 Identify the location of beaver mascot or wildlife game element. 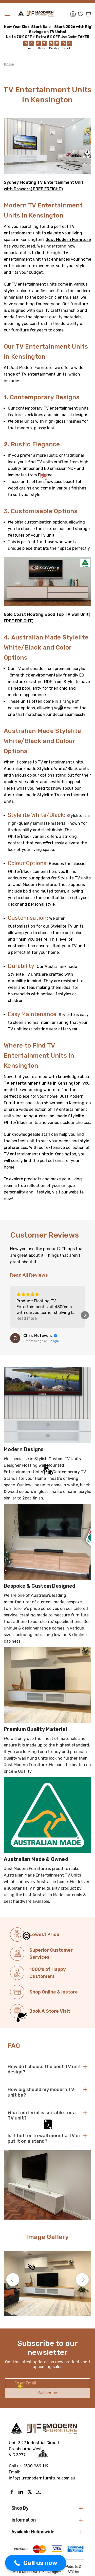
(22, 2017).